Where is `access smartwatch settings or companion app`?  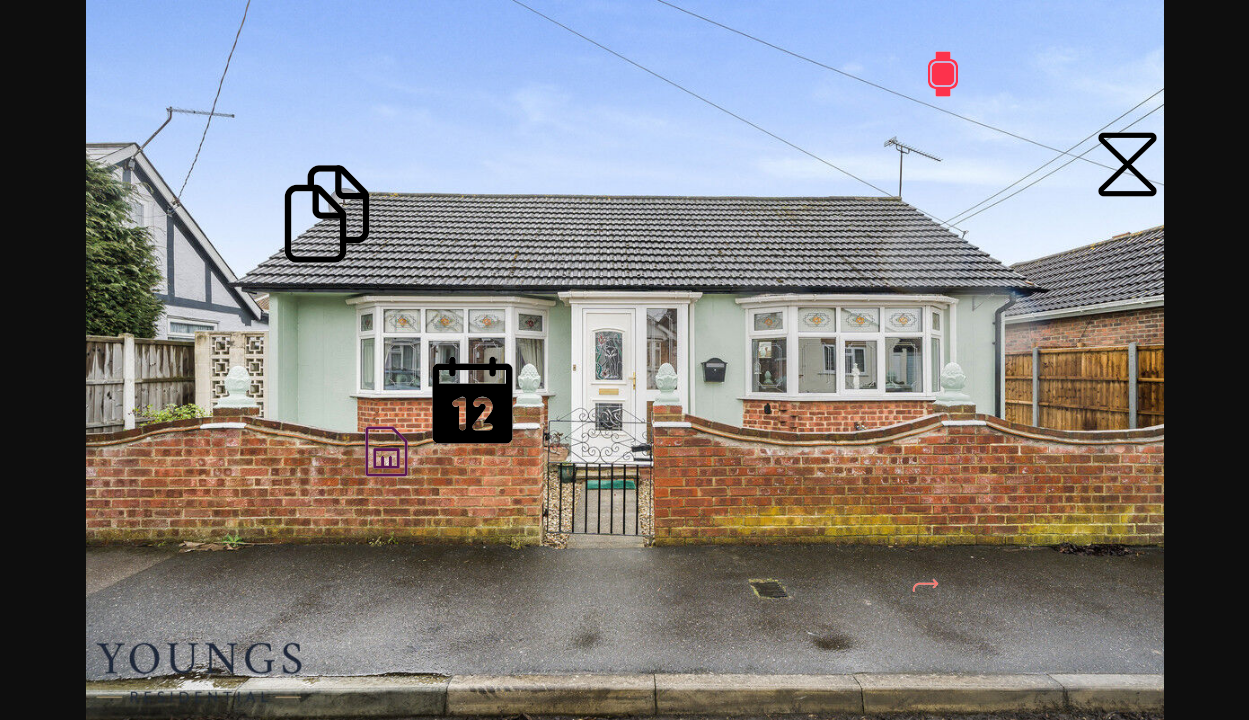 access smartwatch settings or companion app is located at coordinates (943, 74).